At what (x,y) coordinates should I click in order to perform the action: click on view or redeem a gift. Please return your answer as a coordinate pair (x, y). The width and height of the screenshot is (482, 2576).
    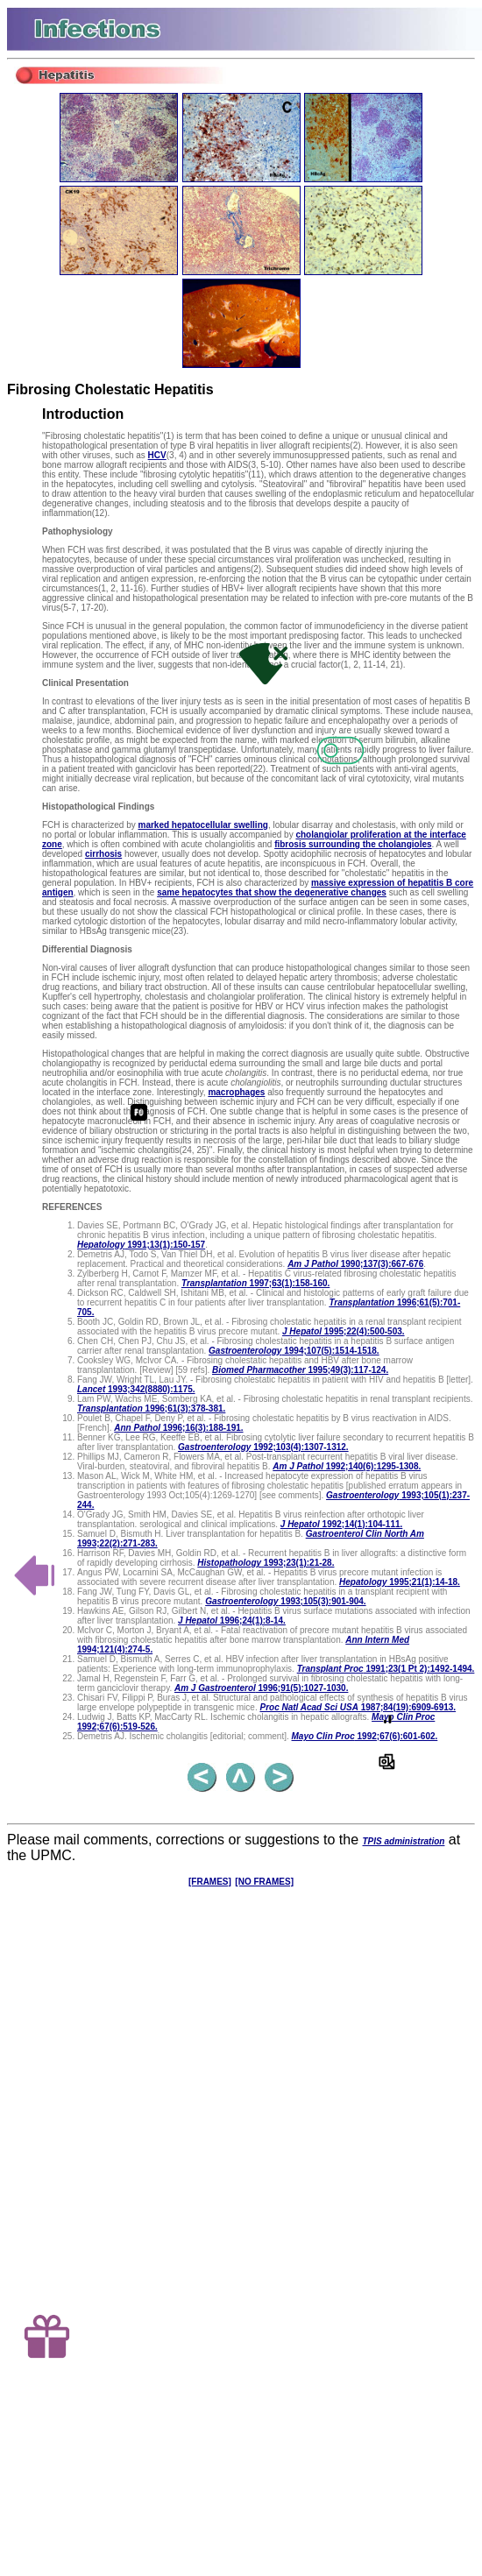
    Looking at the image, I should click on (46, 2339).